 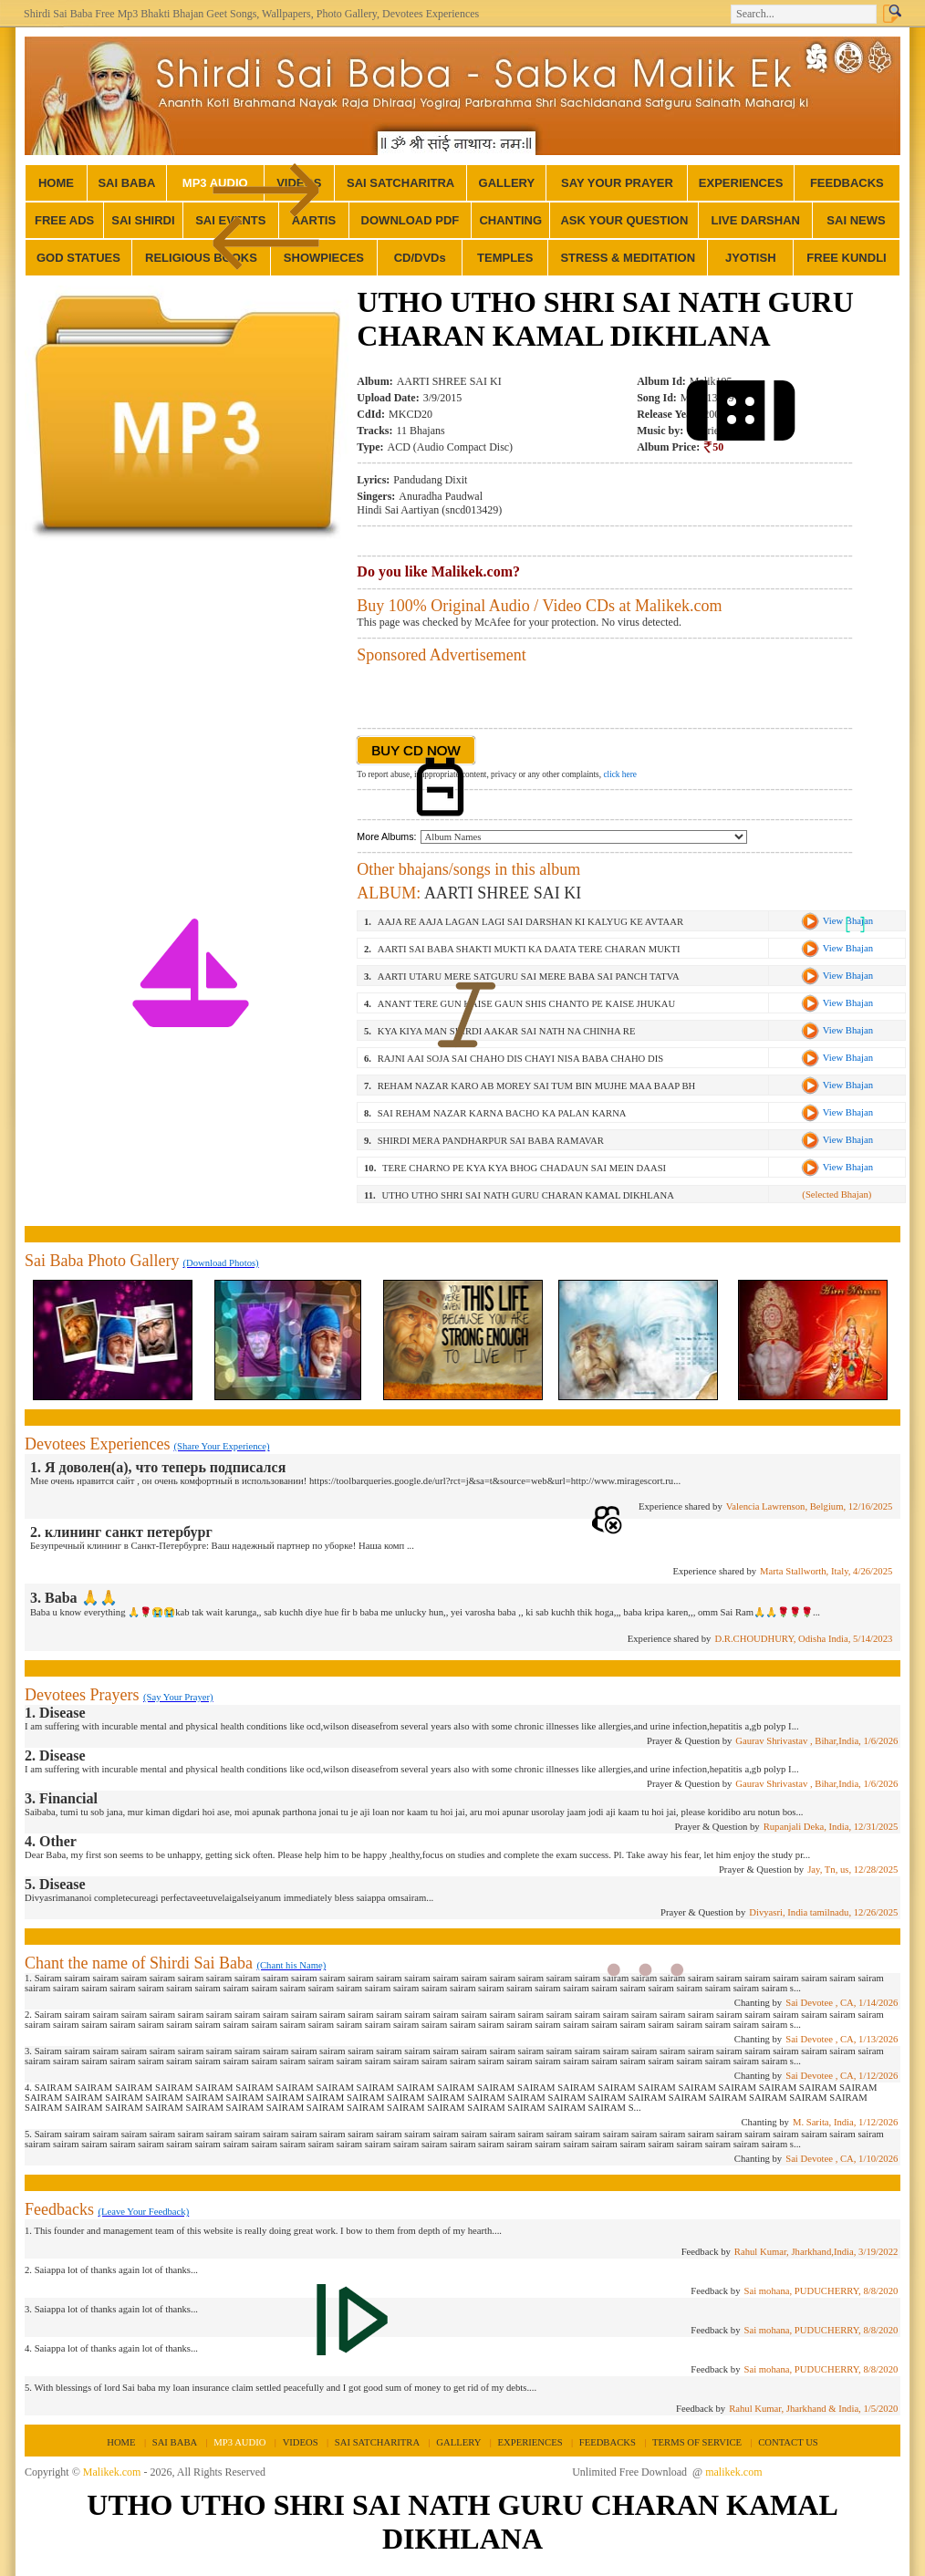 I want to click on indicates an array data type in code, so click(x=855, y=924).